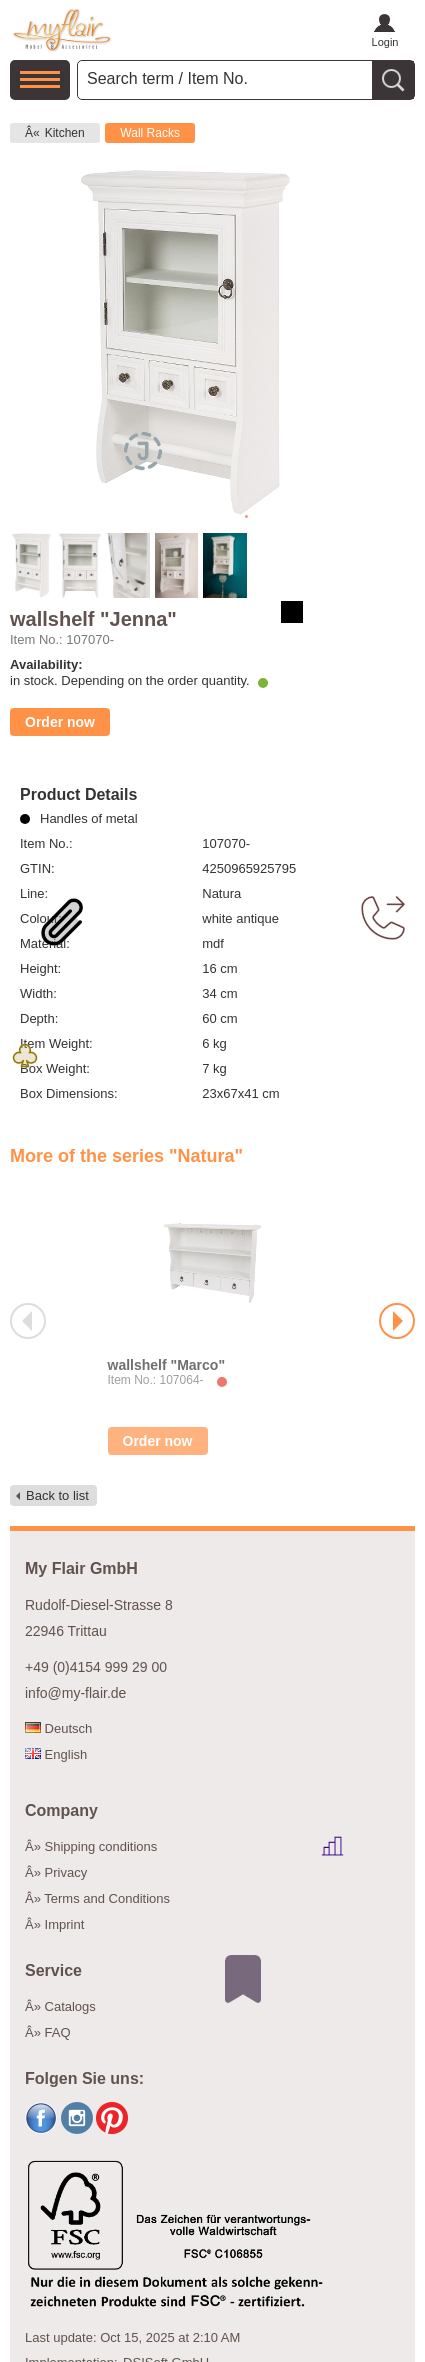  I want to click on save this item for later, so click(243, 1979).